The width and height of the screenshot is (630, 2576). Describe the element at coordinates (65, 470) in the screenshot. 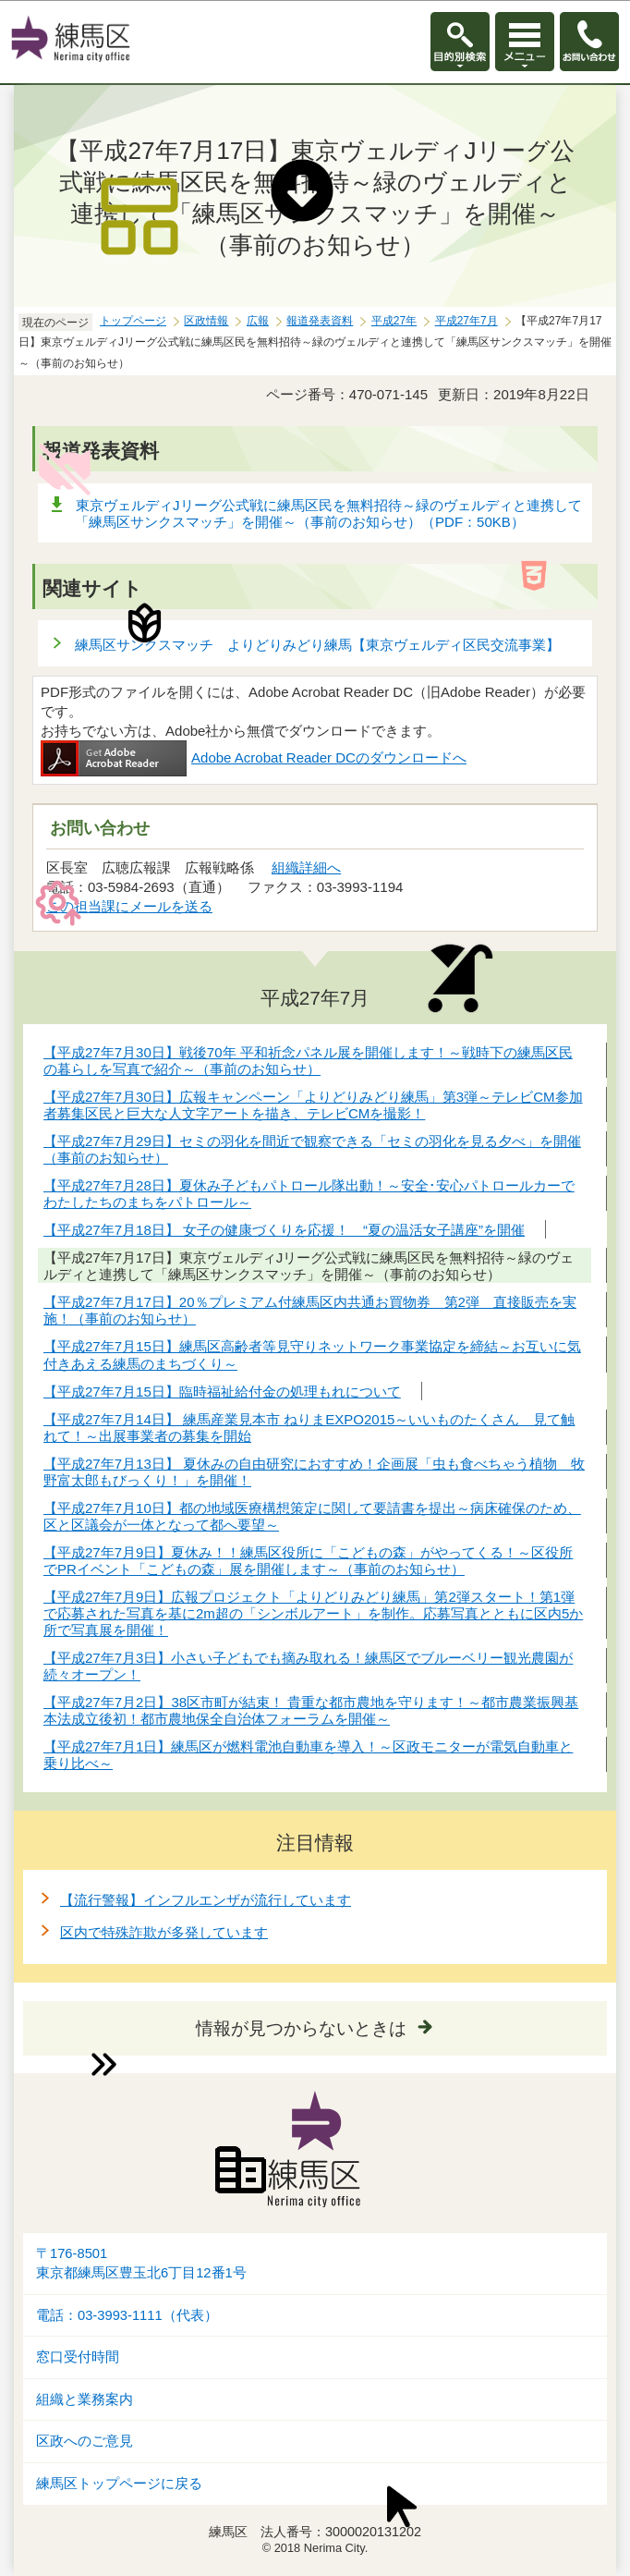

I see `indicates a canceled or declined agreement` at that location.